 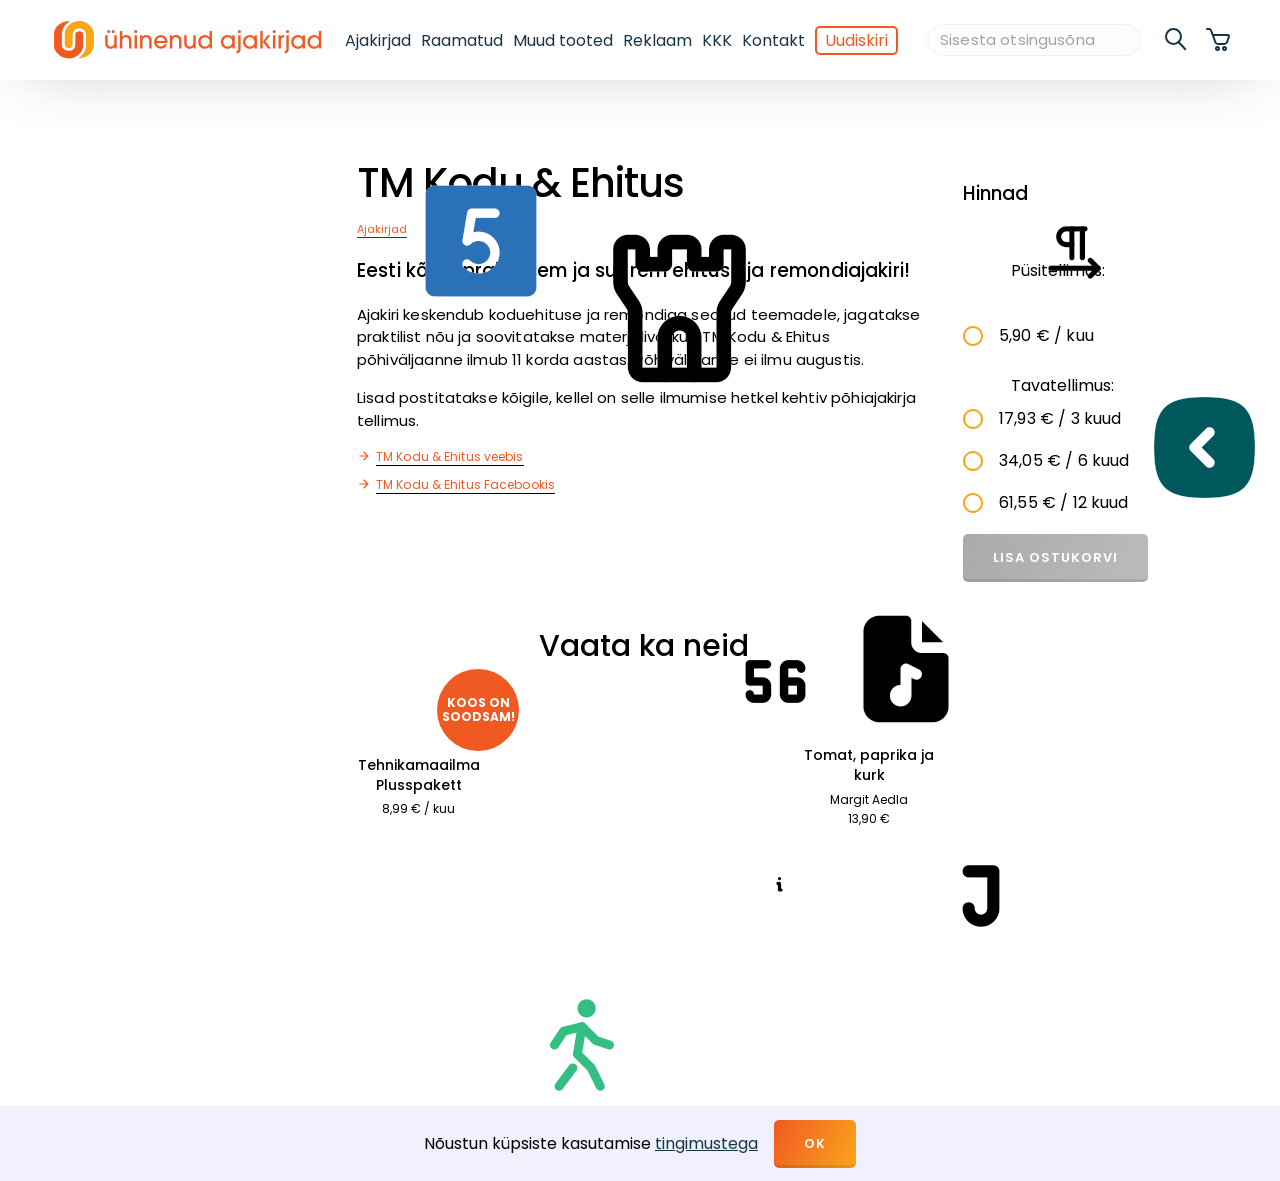 I want to click on move paragraph to the right, so click(x=1074, y=252).